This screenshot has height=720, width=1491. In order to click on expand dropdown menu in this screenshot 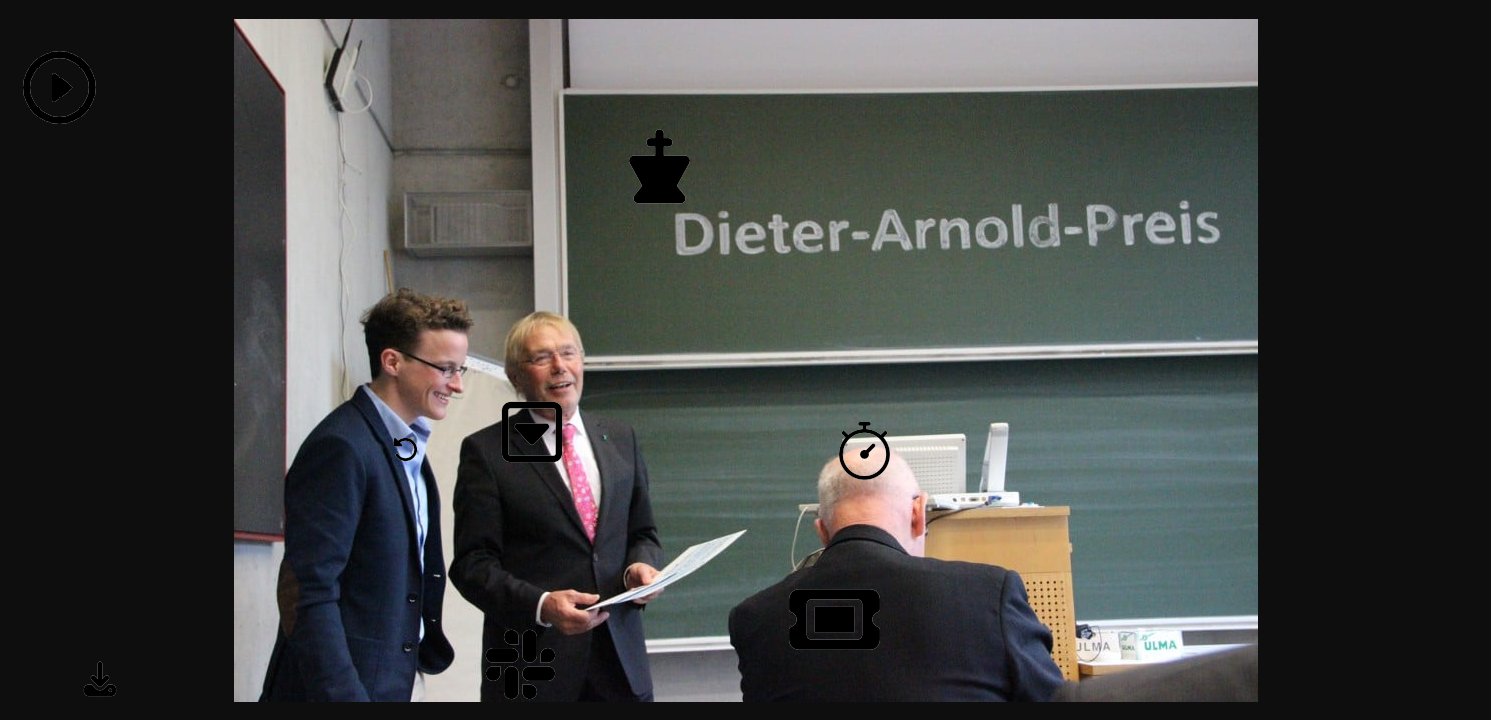, I will do `click(532, 432)`.